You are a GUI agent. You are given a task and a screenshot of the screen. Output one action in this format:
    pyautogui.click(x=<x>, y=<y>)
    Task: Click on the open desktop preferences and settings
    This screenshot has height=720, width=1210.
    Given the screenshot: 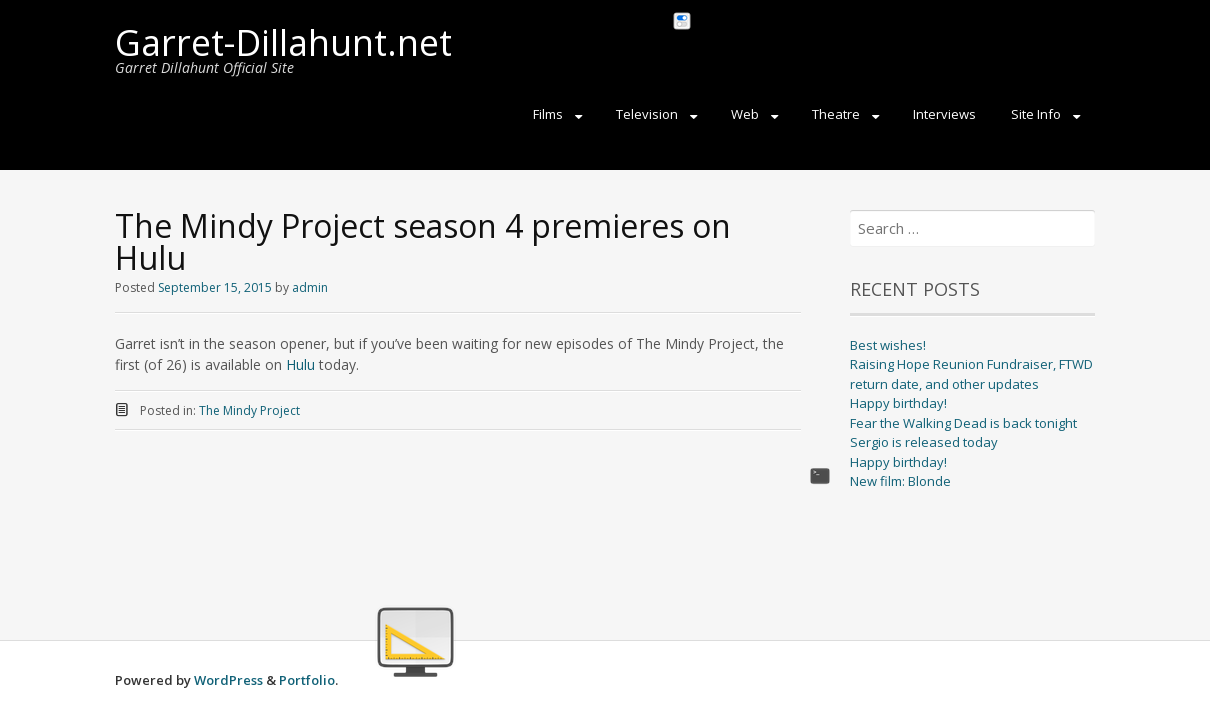 What is the action you would take?
    pyautogui.click(x=682, y=21)
    